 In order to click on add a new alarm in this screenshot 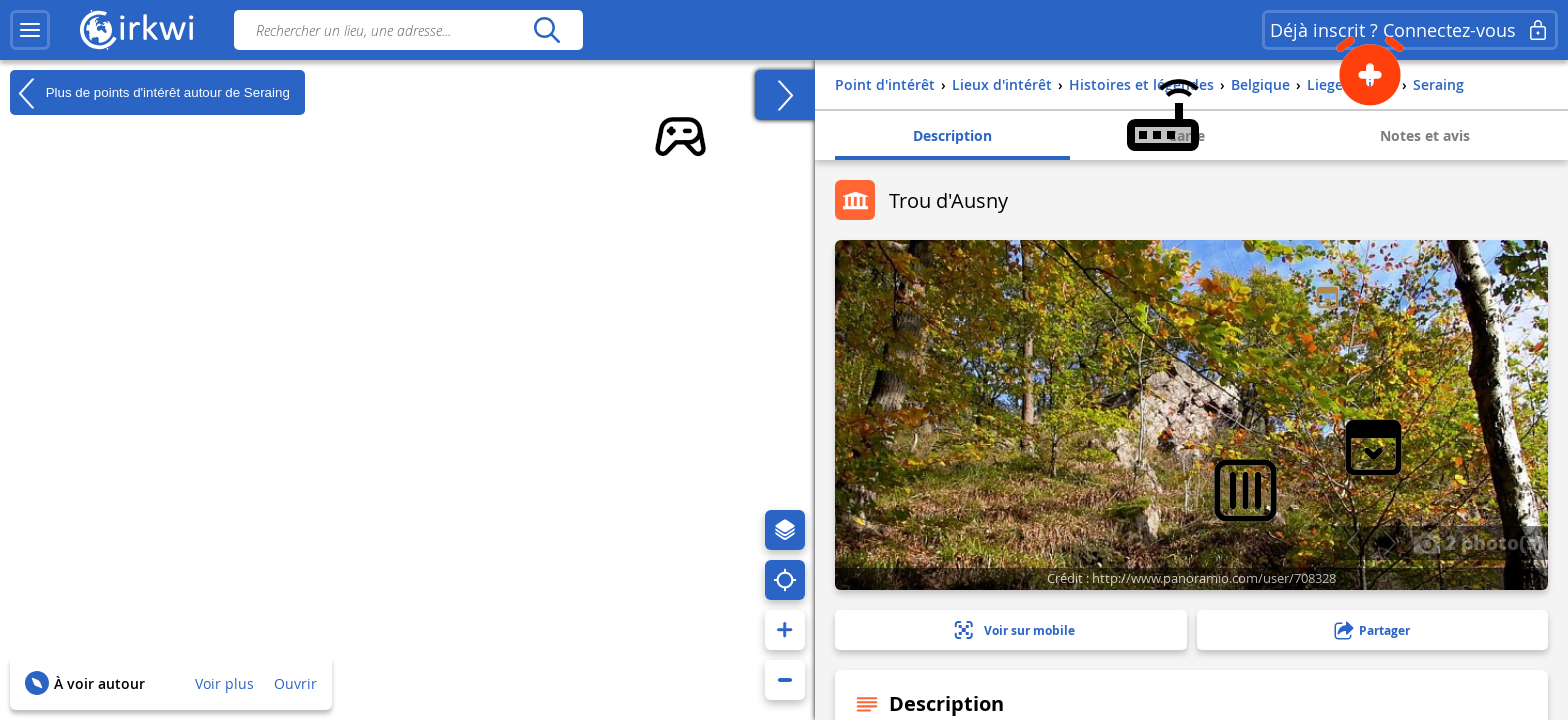, I will do `click(1370, 71)`.